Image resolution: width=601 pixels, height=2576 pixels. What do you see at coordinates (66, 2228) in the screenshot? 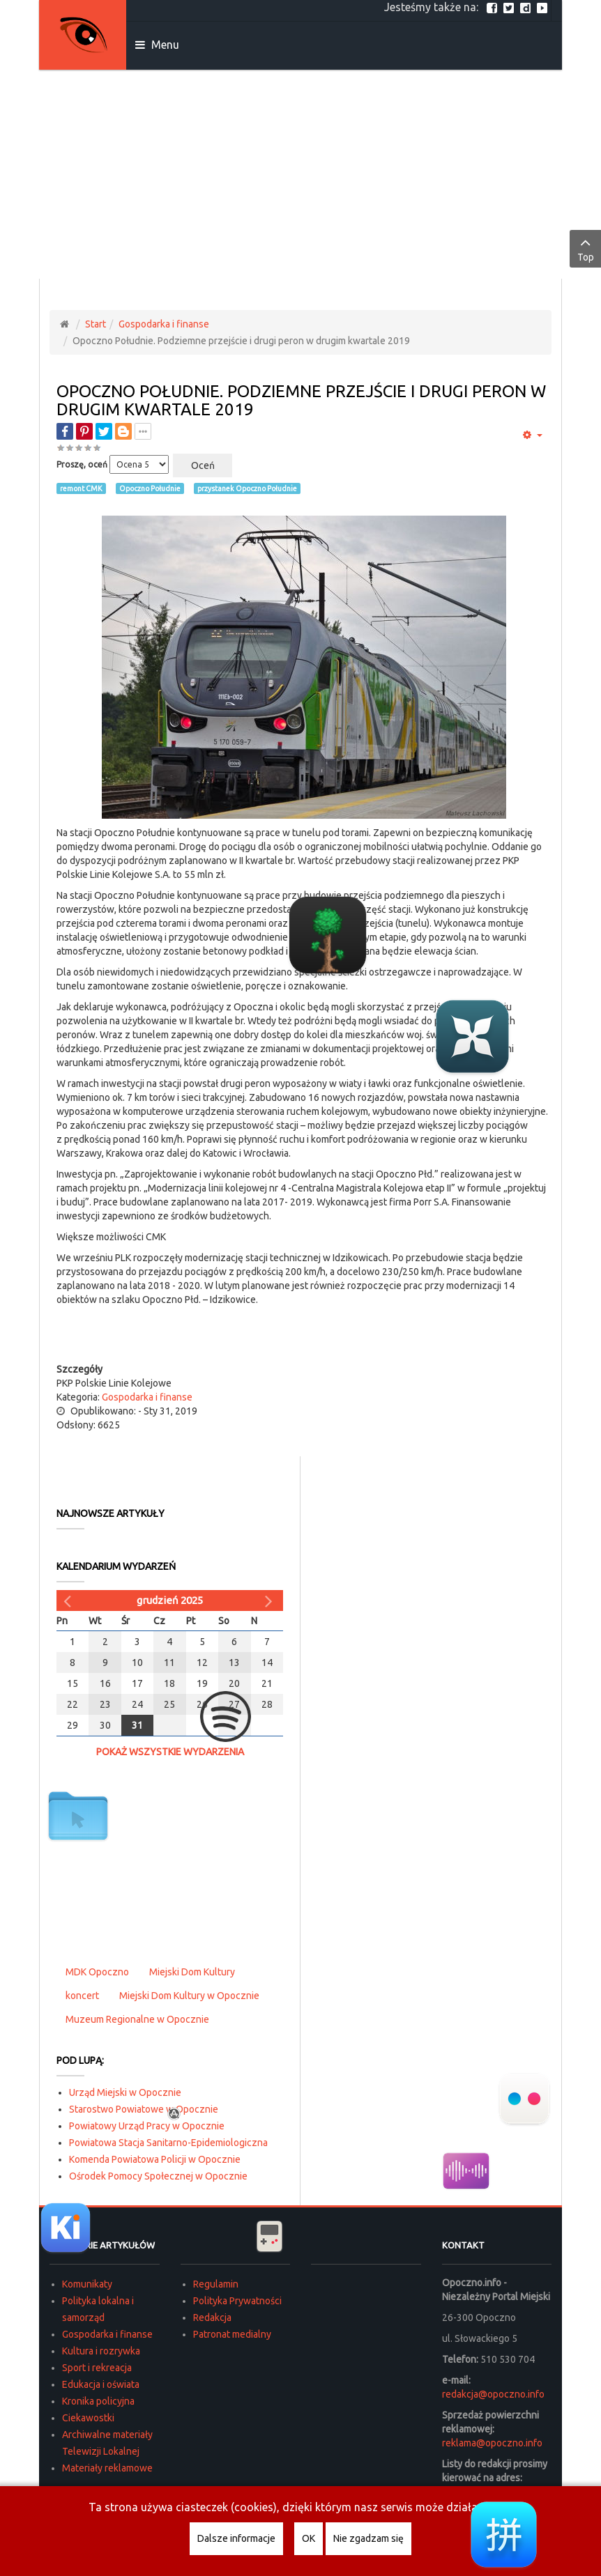
I see `open KiCad electronic design automation software` at bounding box center [66, 2228].